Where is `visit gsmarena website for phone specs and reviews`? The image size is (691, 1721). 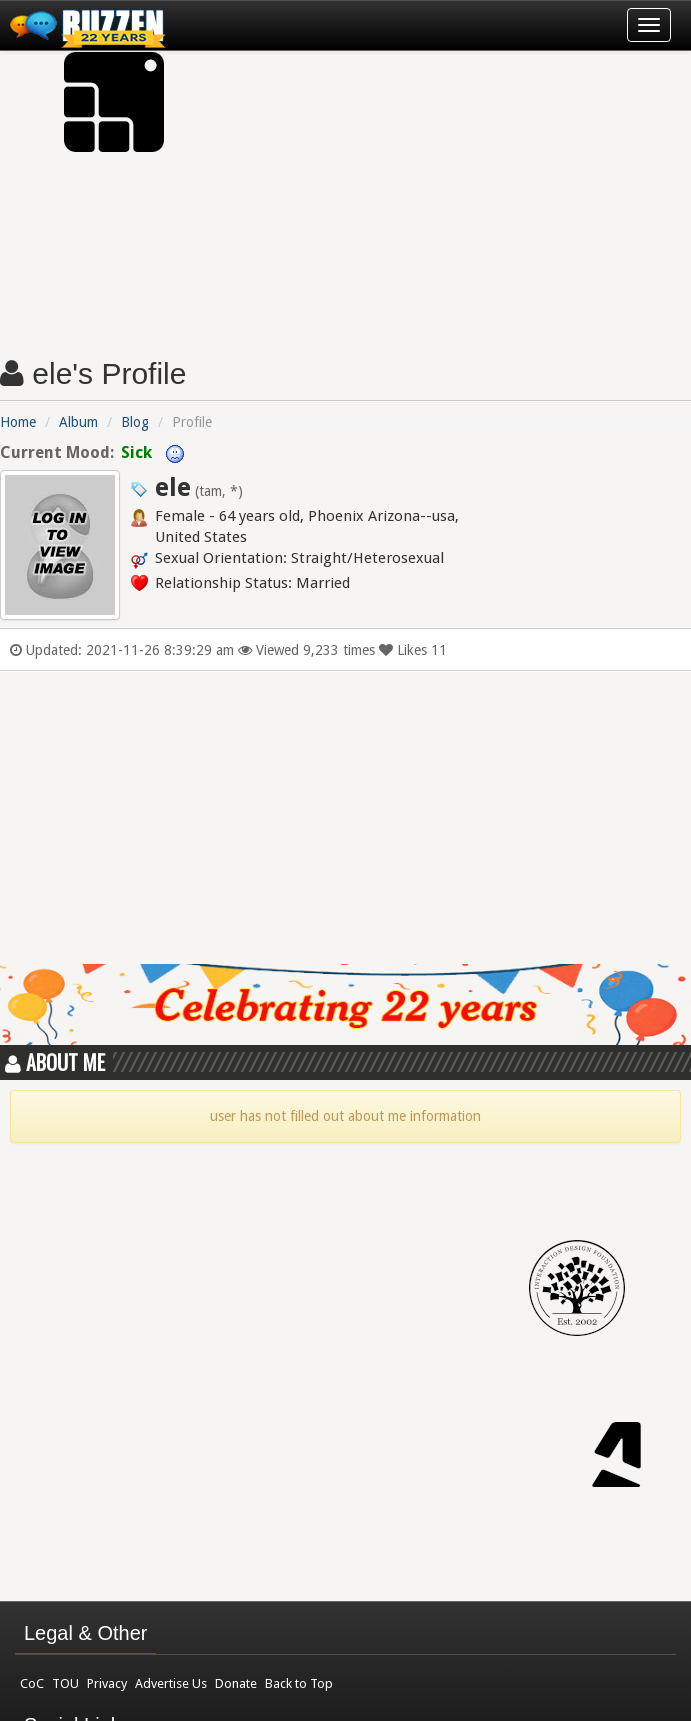 visit gsmarena website for phone specs and reviews is located at coordinates (616, 1454).